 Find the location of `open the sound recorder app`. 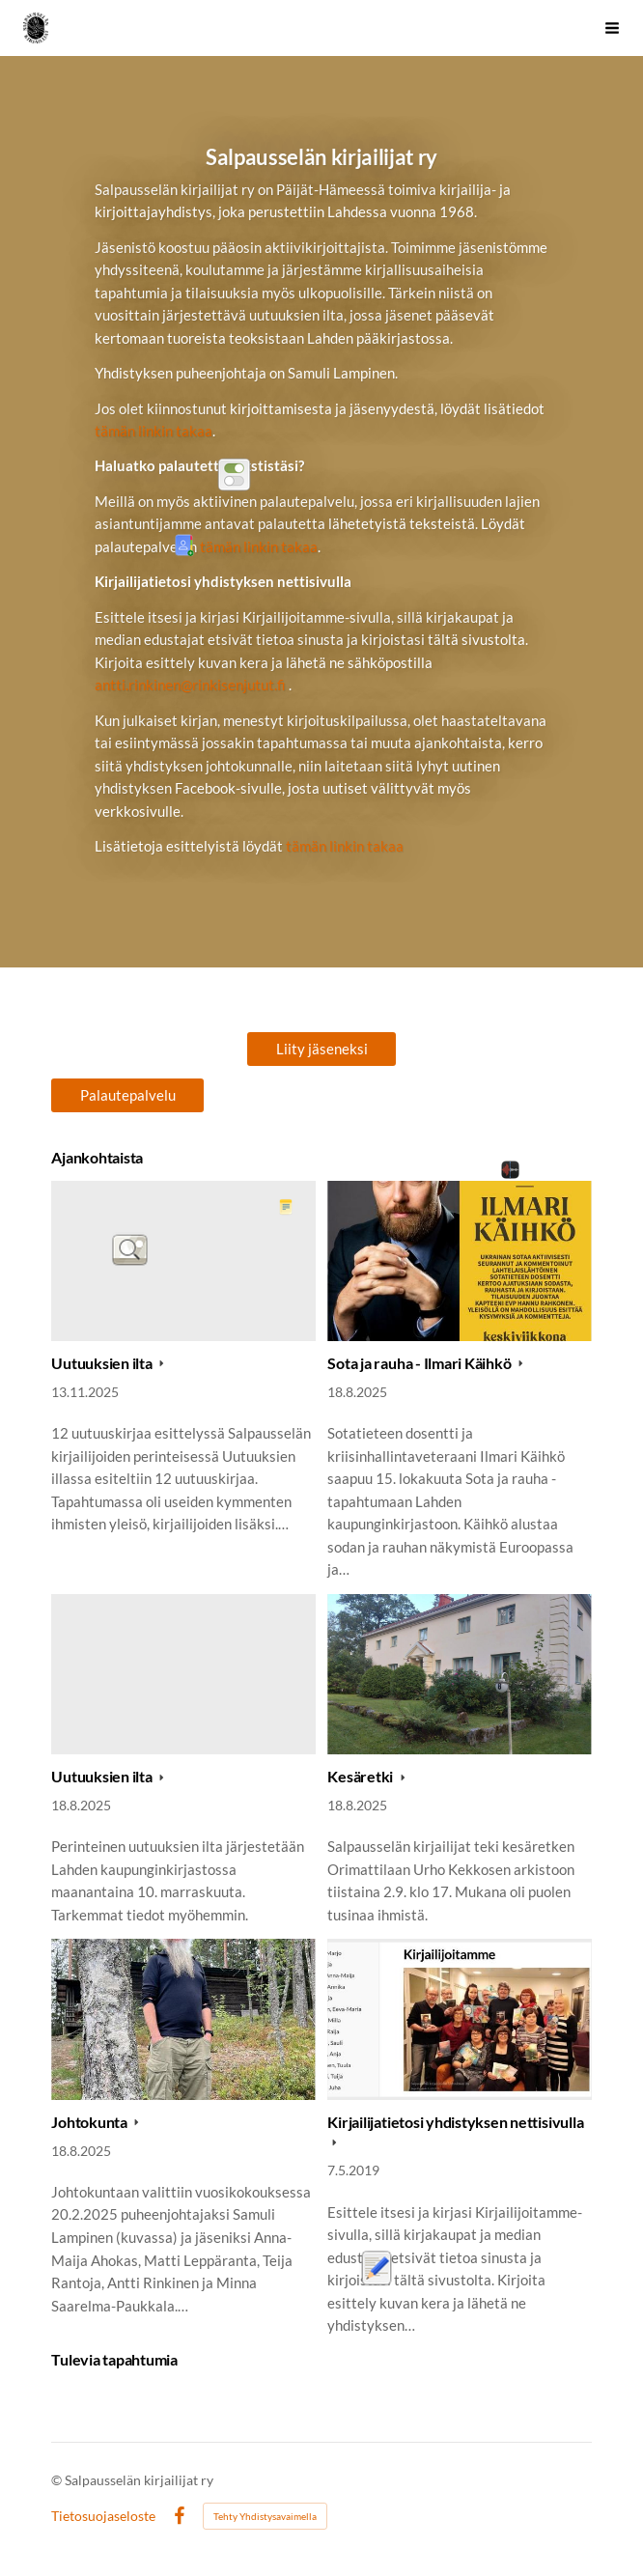

open the sound recorder app is located at coordinates (510, 1169).